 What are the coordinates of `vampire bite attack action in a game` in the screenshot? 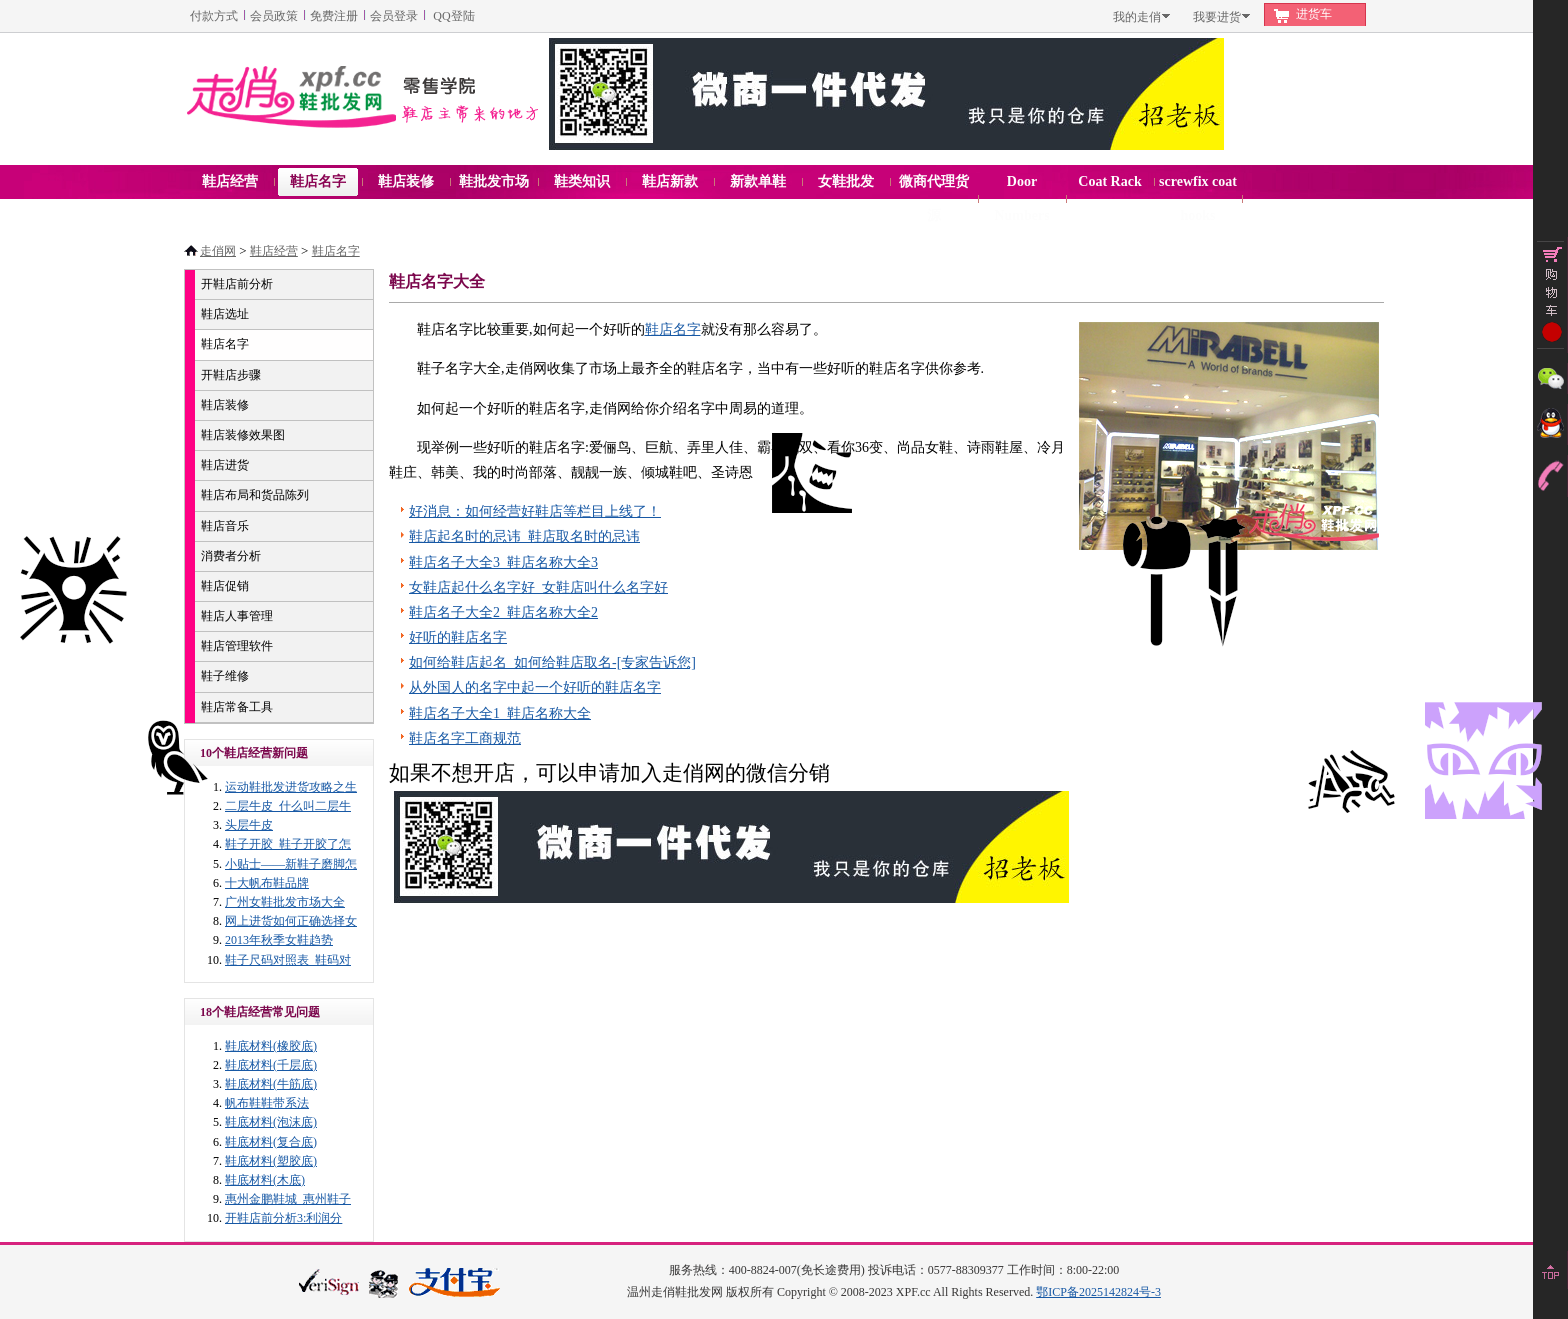 It's located at (812, 473).